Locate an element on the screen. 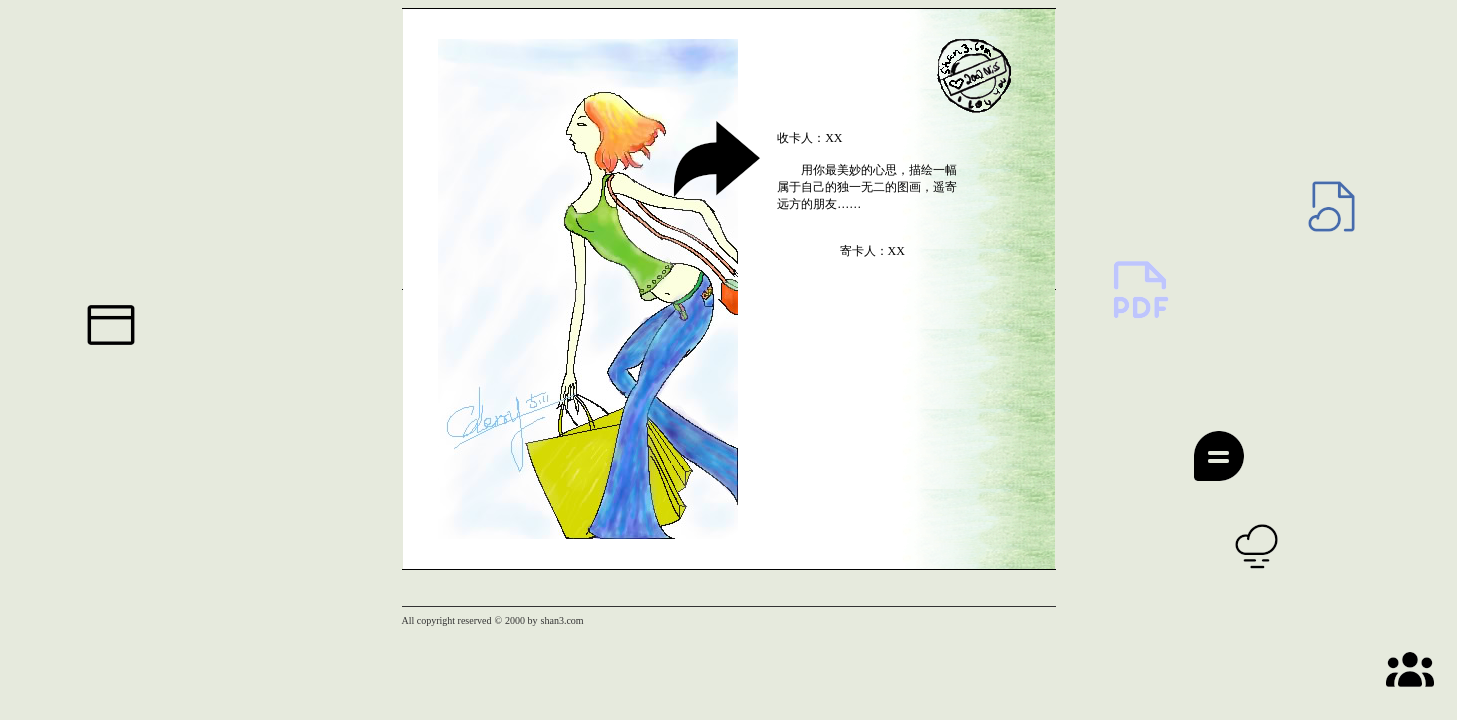  view or open a PDF document is located at coordinates (1140, 292).